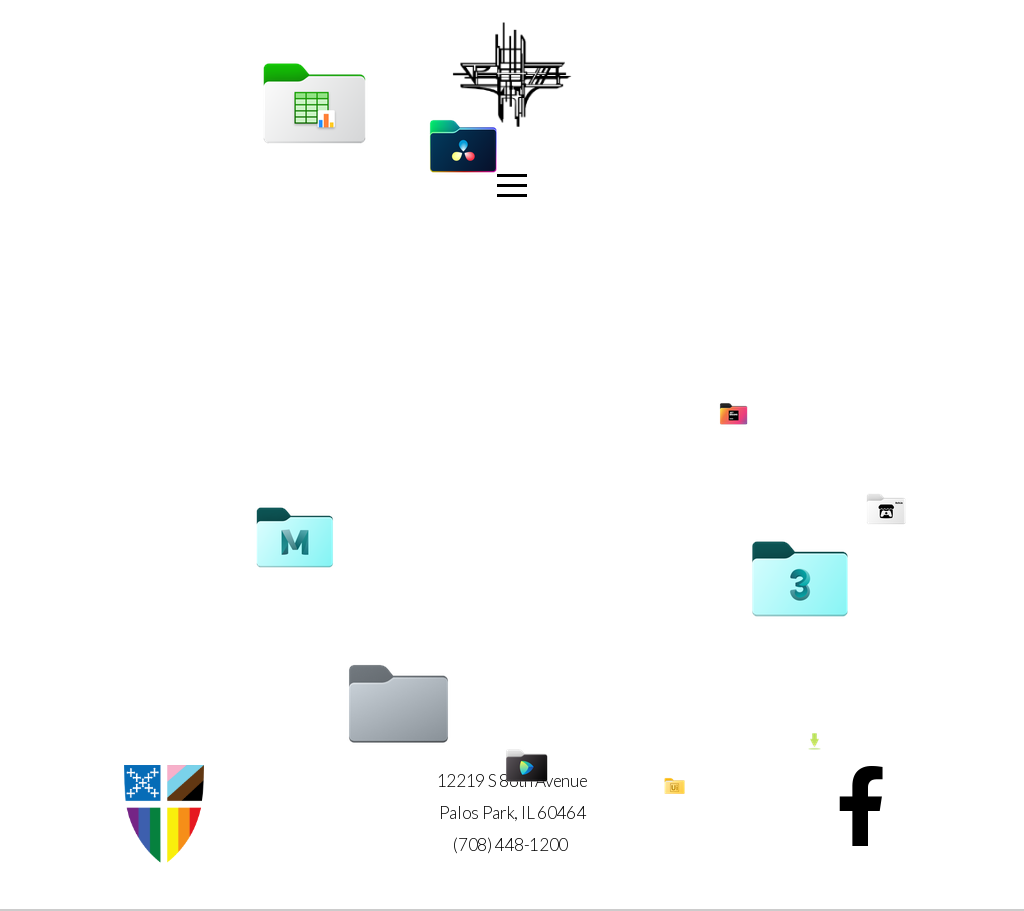 The height and width of the screenshot is (911, 1024). What do you see at coordinates (314, 106) in the screenshot?
I see `open folder containing LibreOffice Calc spreadsheets` at bounding box center [314, 106].